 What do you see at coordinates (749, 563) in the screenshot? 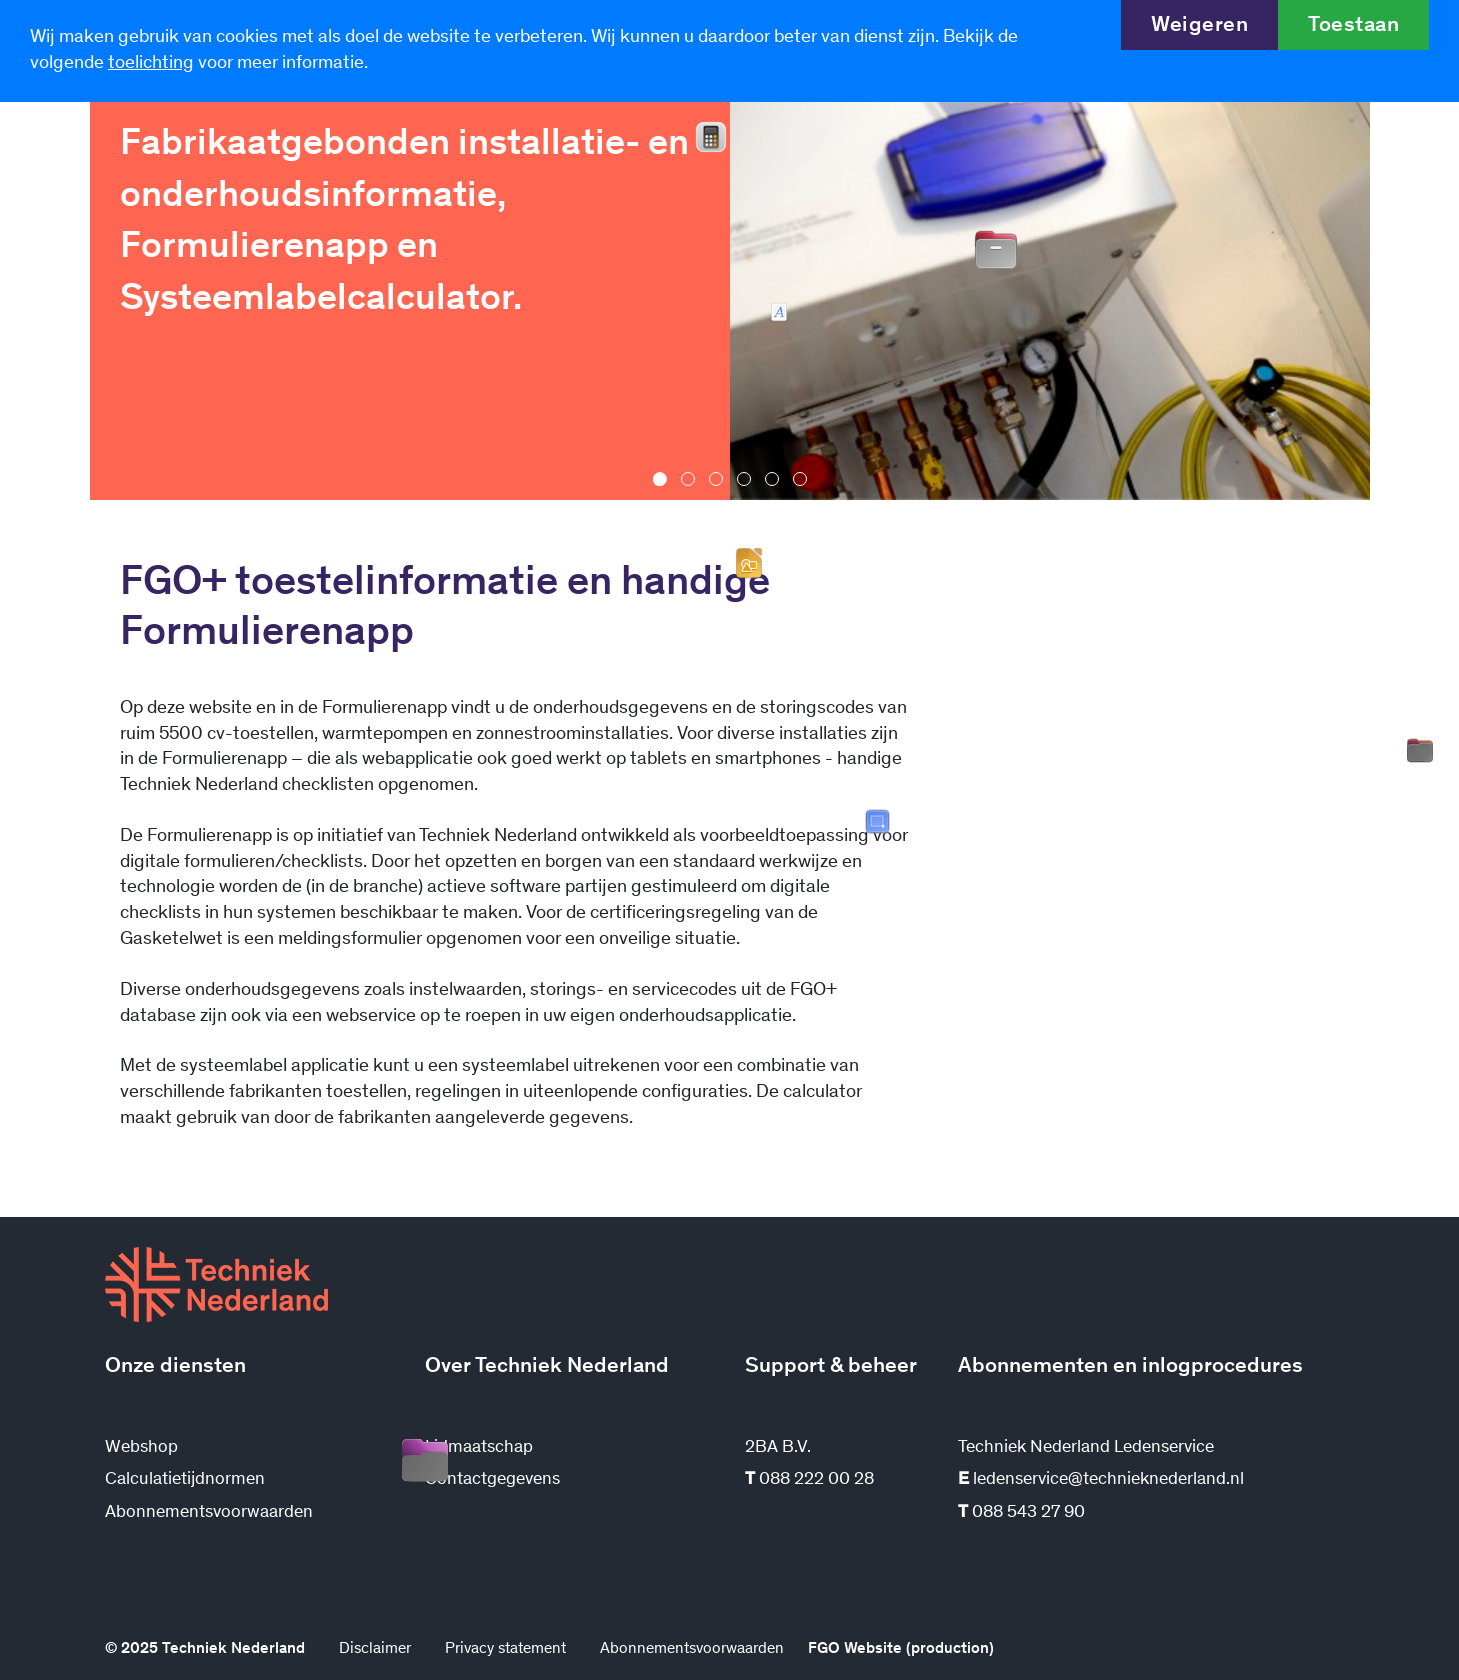
I see `open libreoffice draw application` at bounding box center [749, 563].